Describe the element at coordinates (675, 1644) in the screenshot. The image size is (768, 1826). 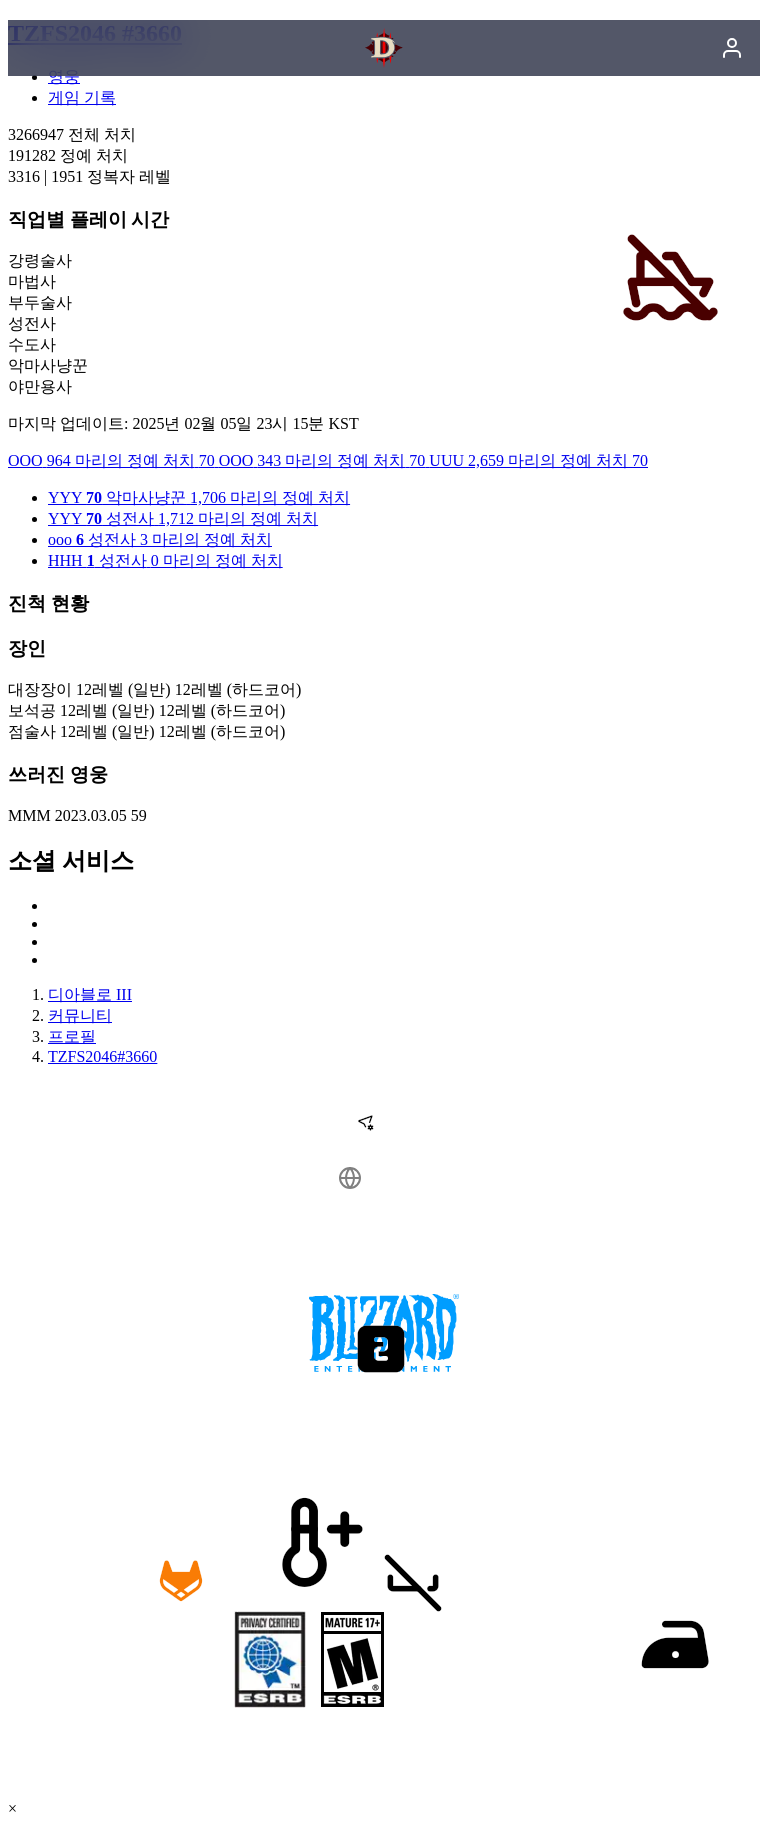
I see `indicates clothing requires ironing` at that location.